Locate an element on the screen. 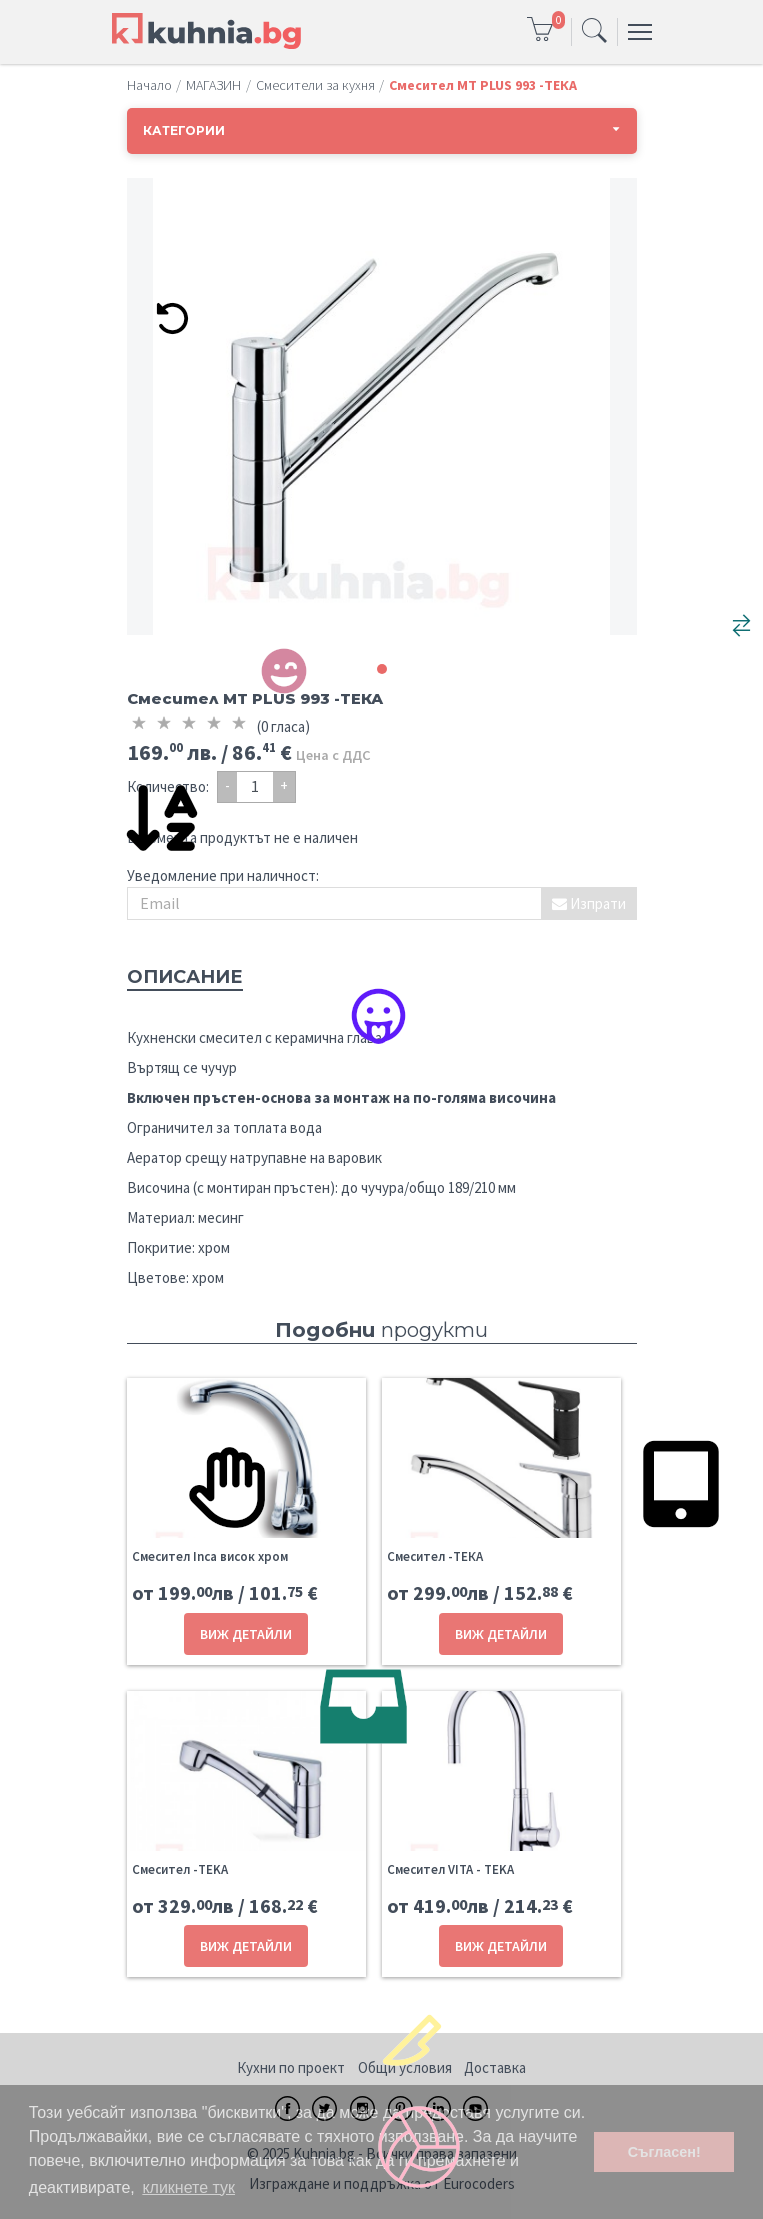 The height and width of the screenshot is (2219, 763). volleyball sport category or activity is located at coordinates (419, 2147).